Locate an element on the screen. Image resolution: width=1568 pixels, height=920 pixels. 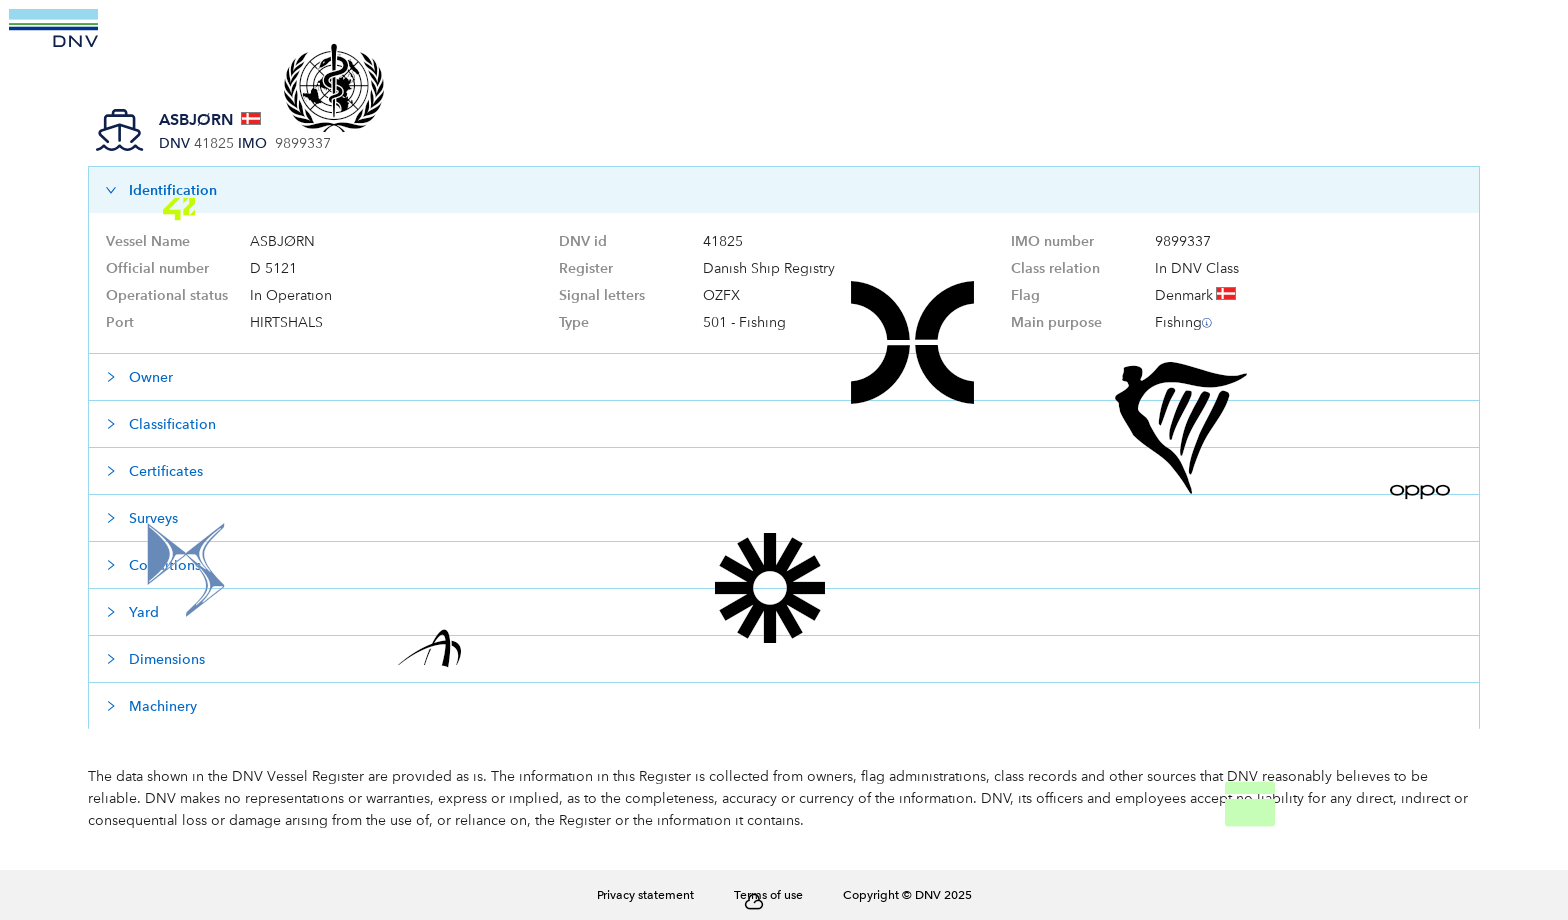
42 coding school logo is located at coordinates (179, 209).